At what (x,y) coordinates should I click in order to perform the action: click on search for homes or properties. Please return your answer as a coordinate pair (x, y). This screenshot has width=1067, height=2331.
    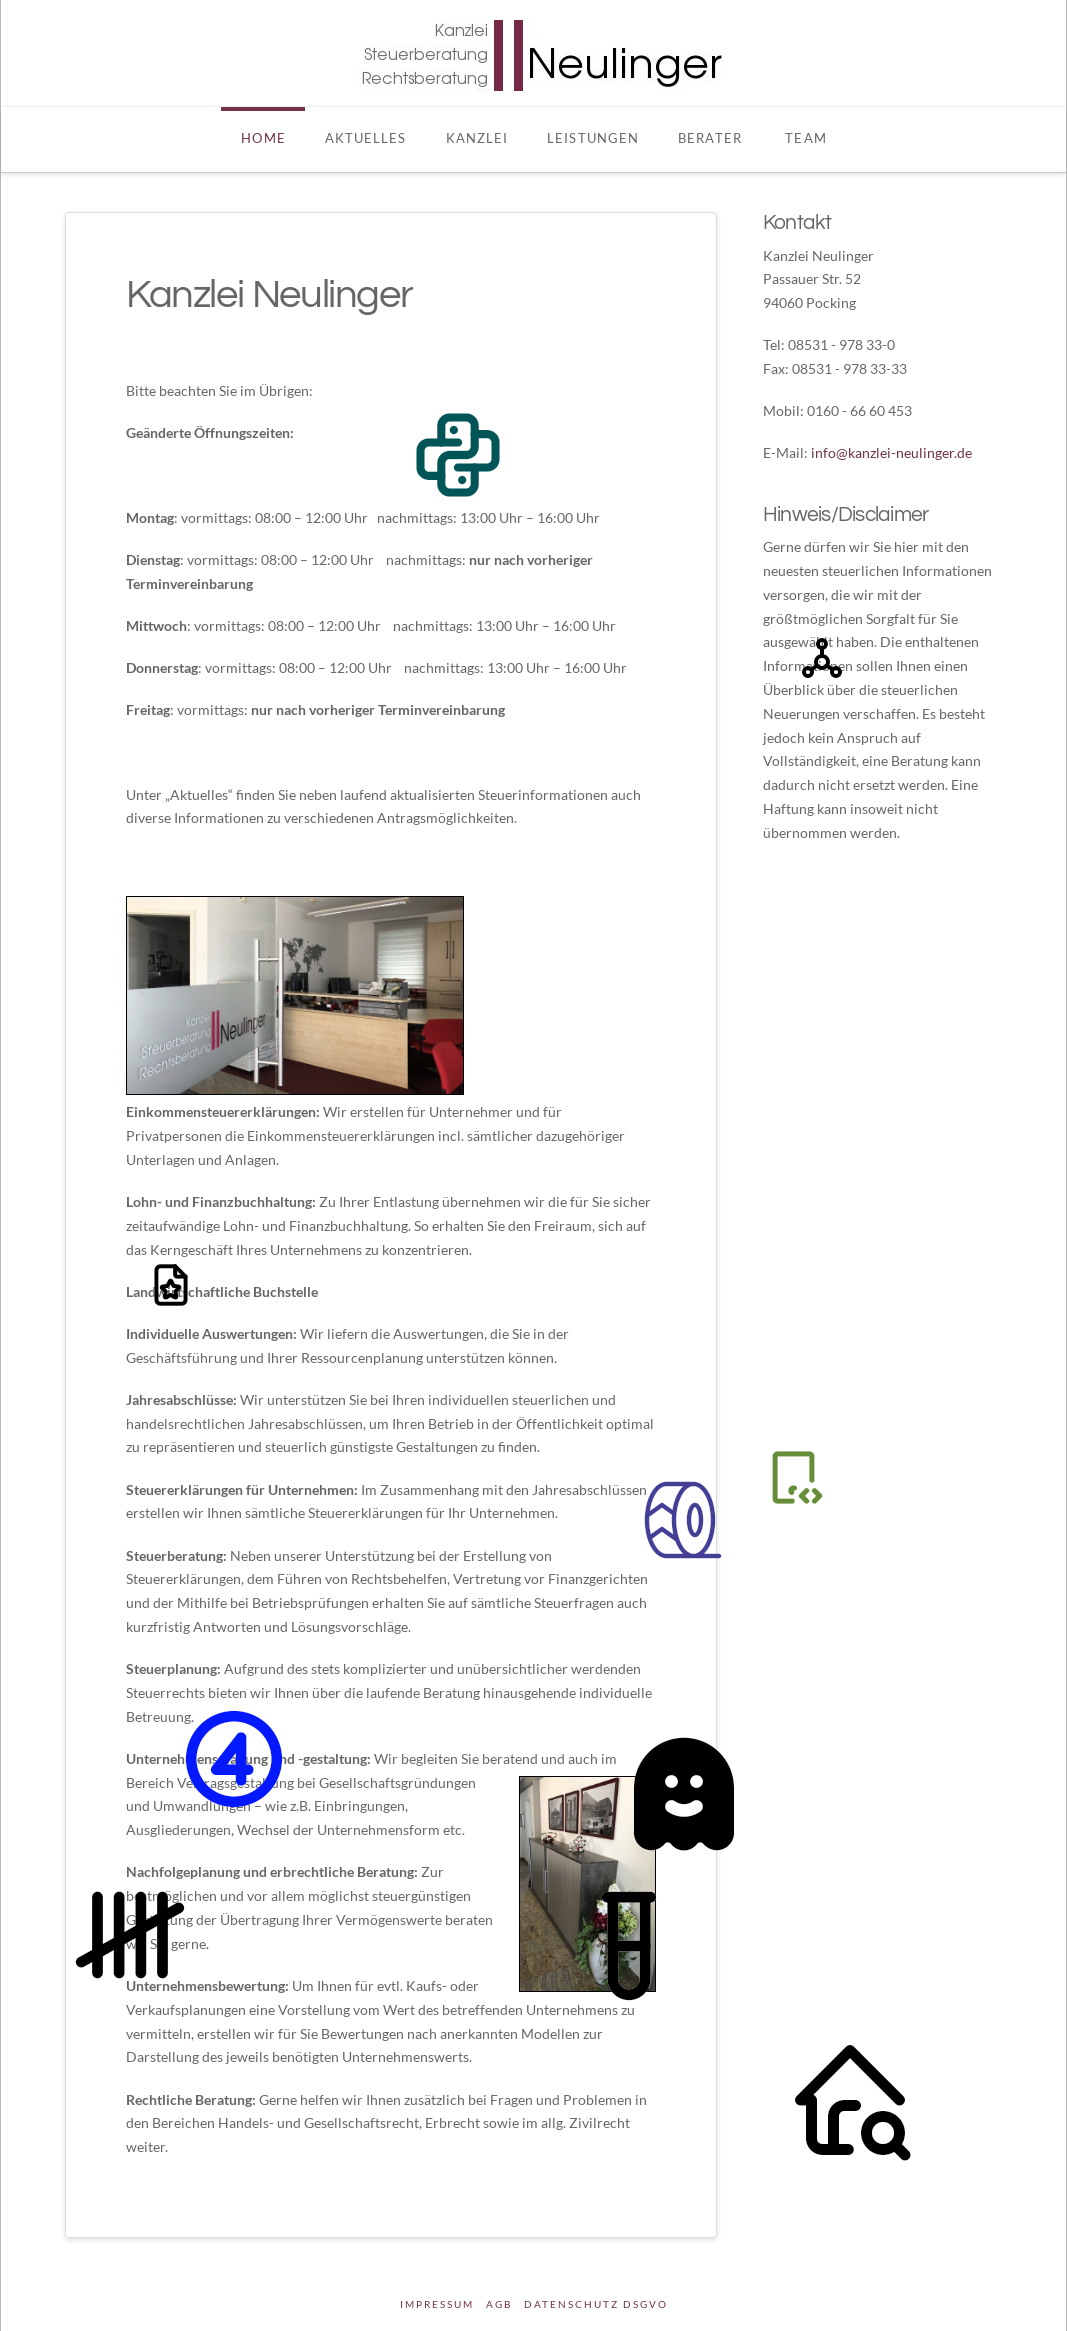
    Looking at the image, I should click on (850, 2100).